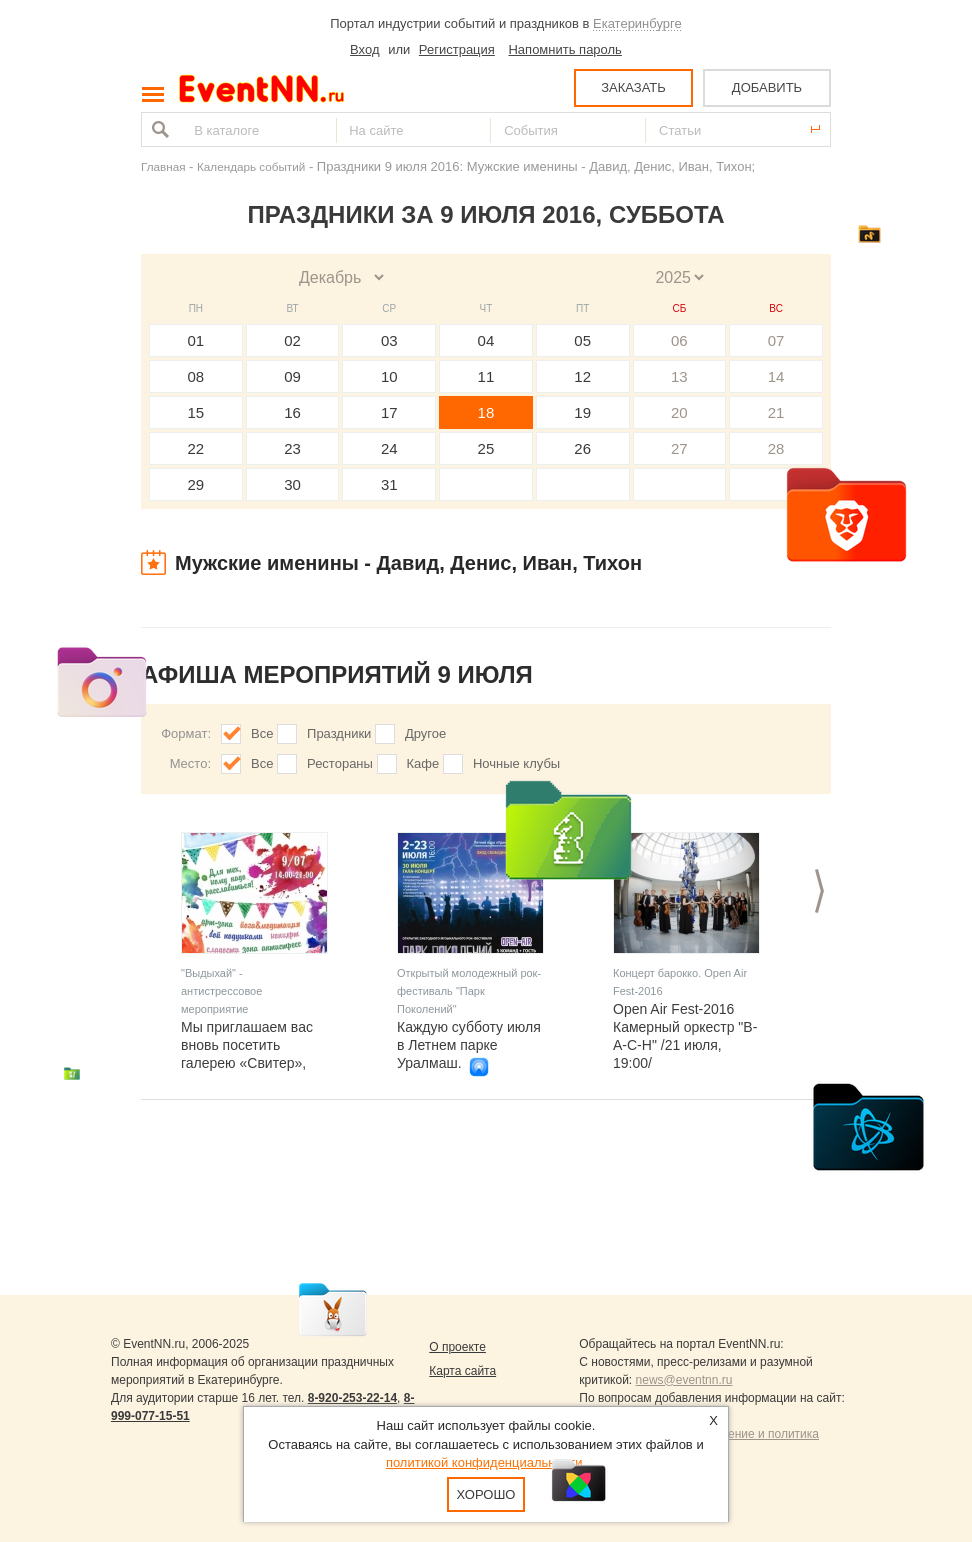 The width and height of the screenshot is (972, 1542). Describe the element at coordinates (578, 1481) in the screenshot. I see `folder containing haxe flixel game engine projects` at that location.